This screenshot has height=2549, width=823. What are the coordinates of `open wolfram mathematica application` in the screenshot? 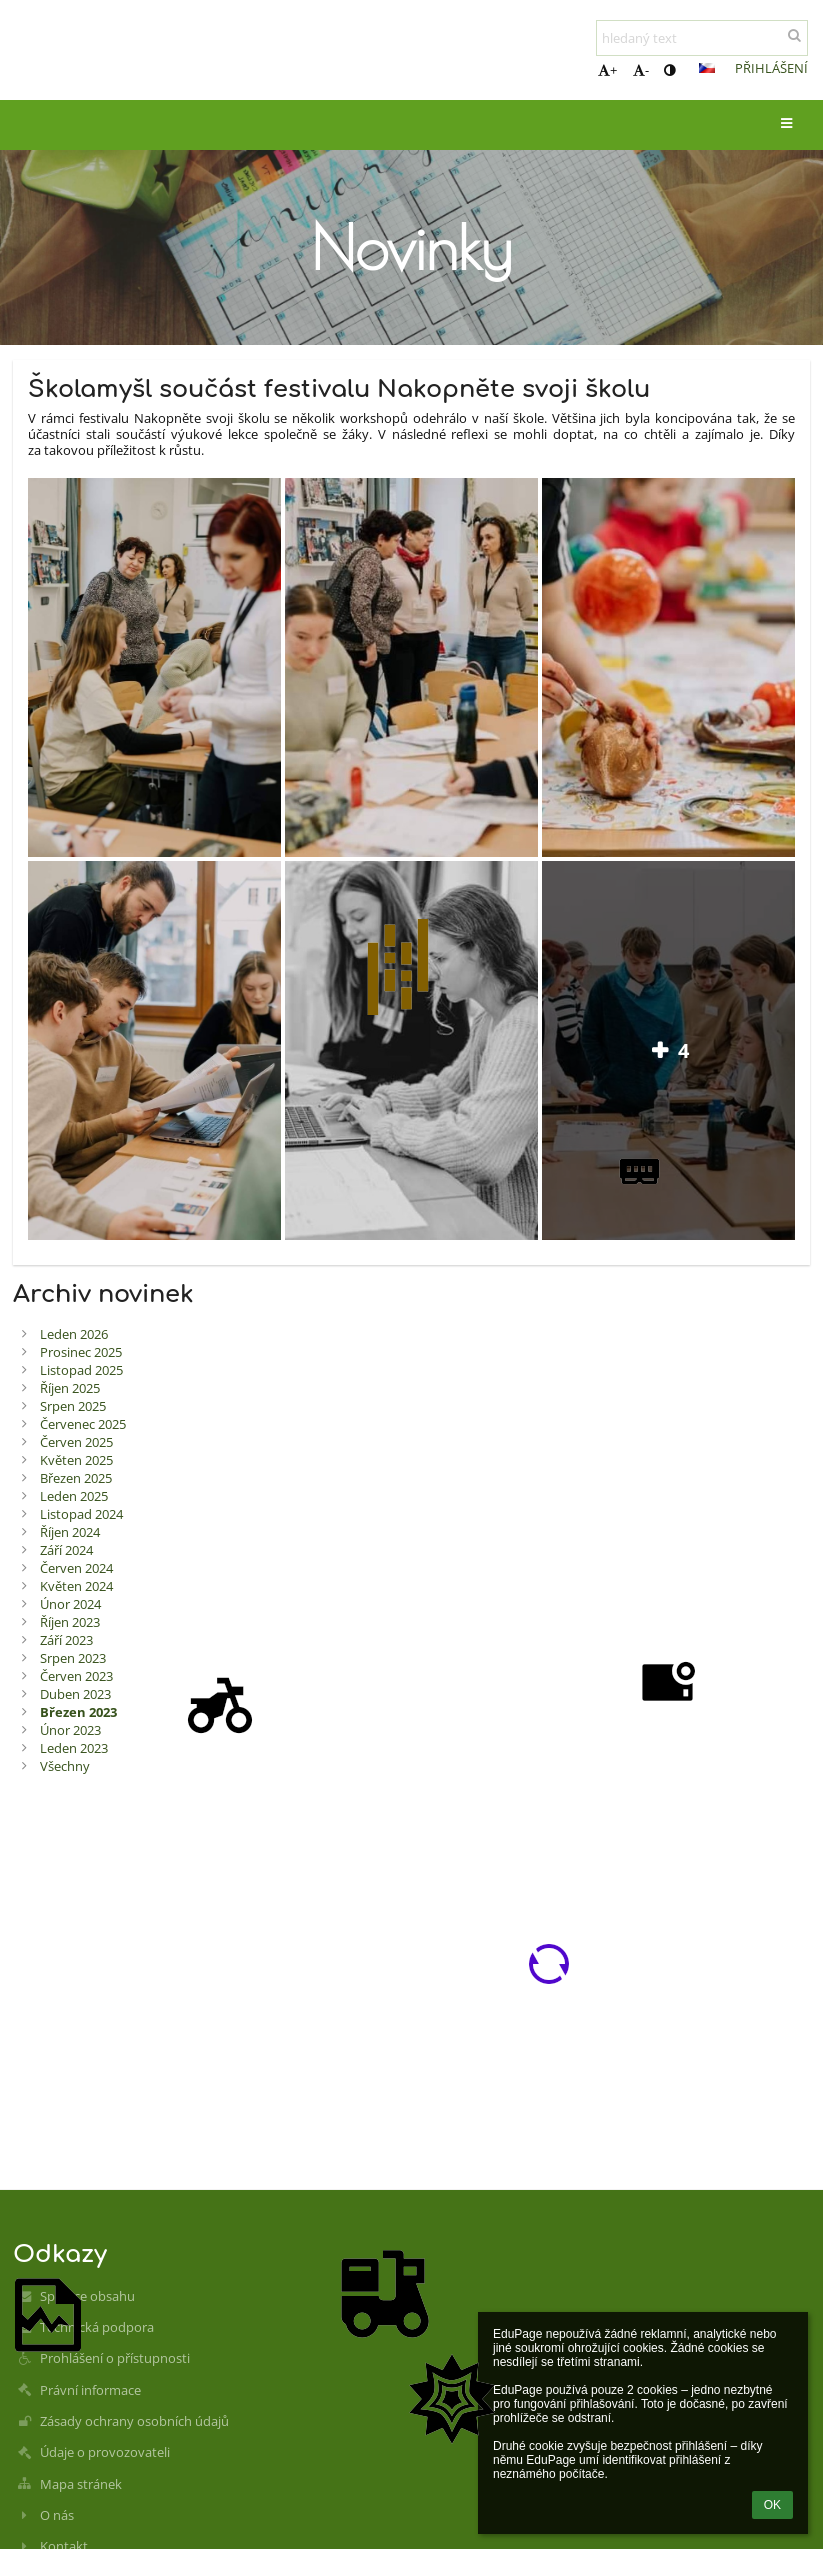 It's located at (452, 2399).